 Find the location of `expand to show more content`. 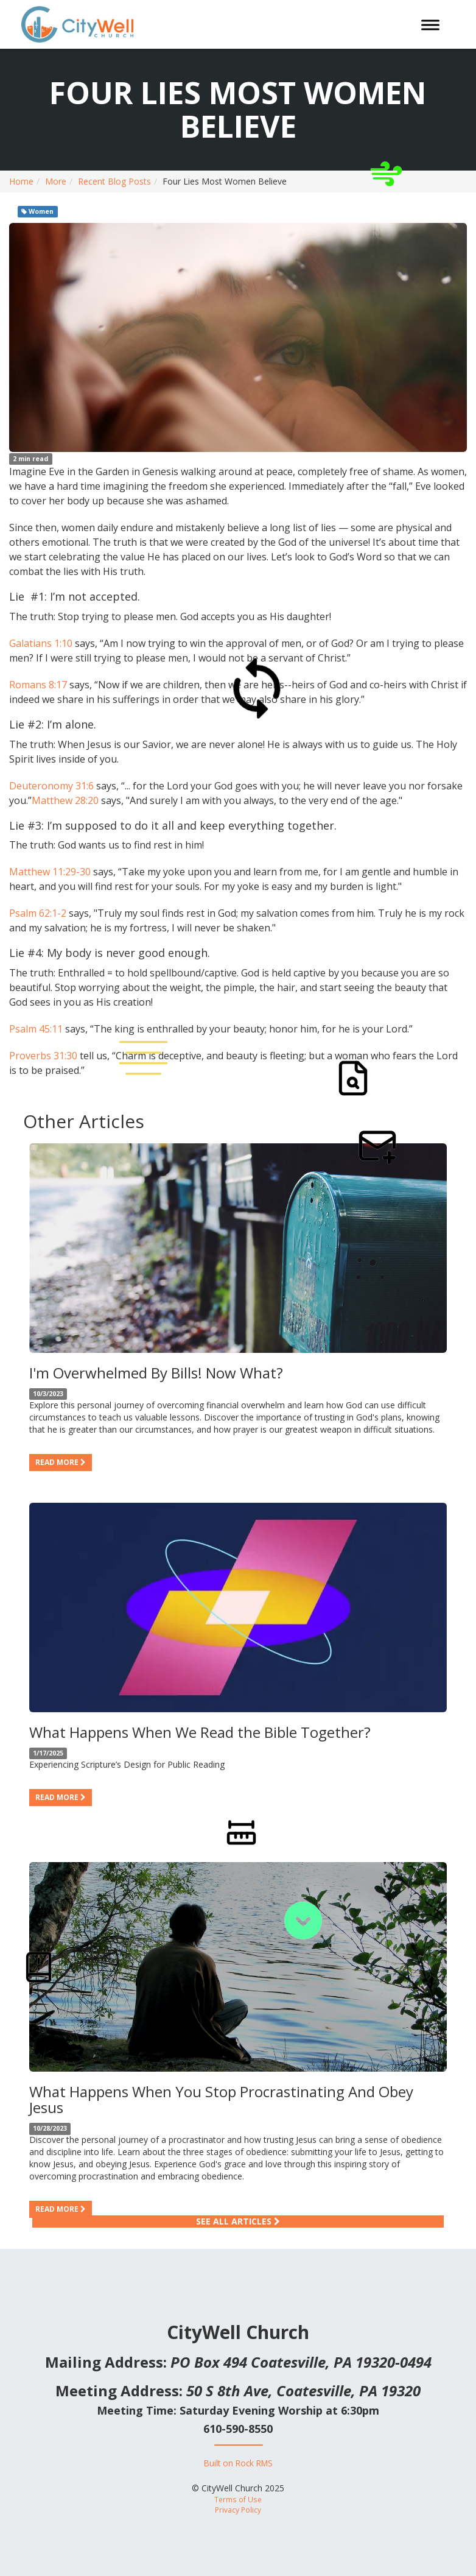

expand to show more content is located at coordinates (303, 1921).